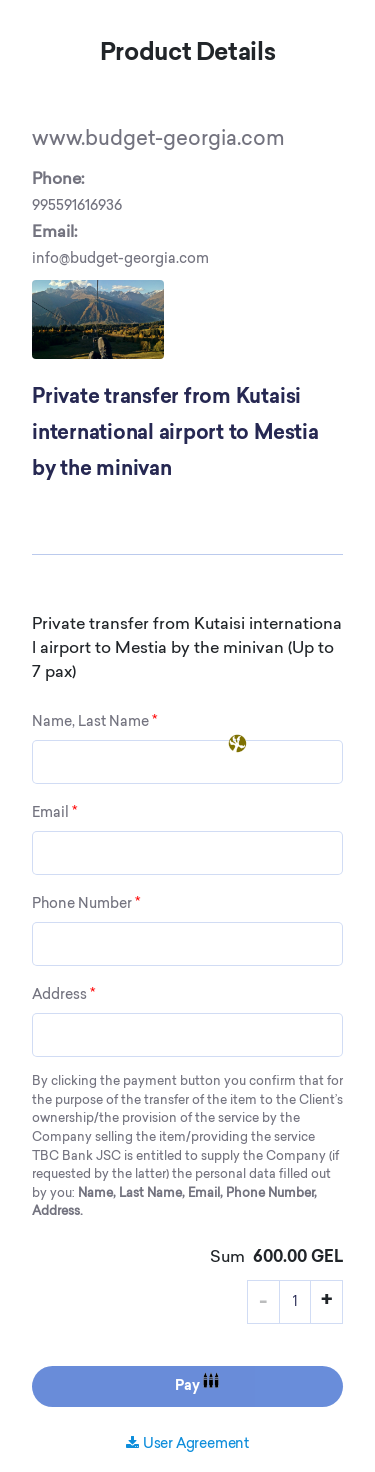  Describe the element at coordinates (237, 743) in the screenshot. I see `activate midnight claw ability` at that location.